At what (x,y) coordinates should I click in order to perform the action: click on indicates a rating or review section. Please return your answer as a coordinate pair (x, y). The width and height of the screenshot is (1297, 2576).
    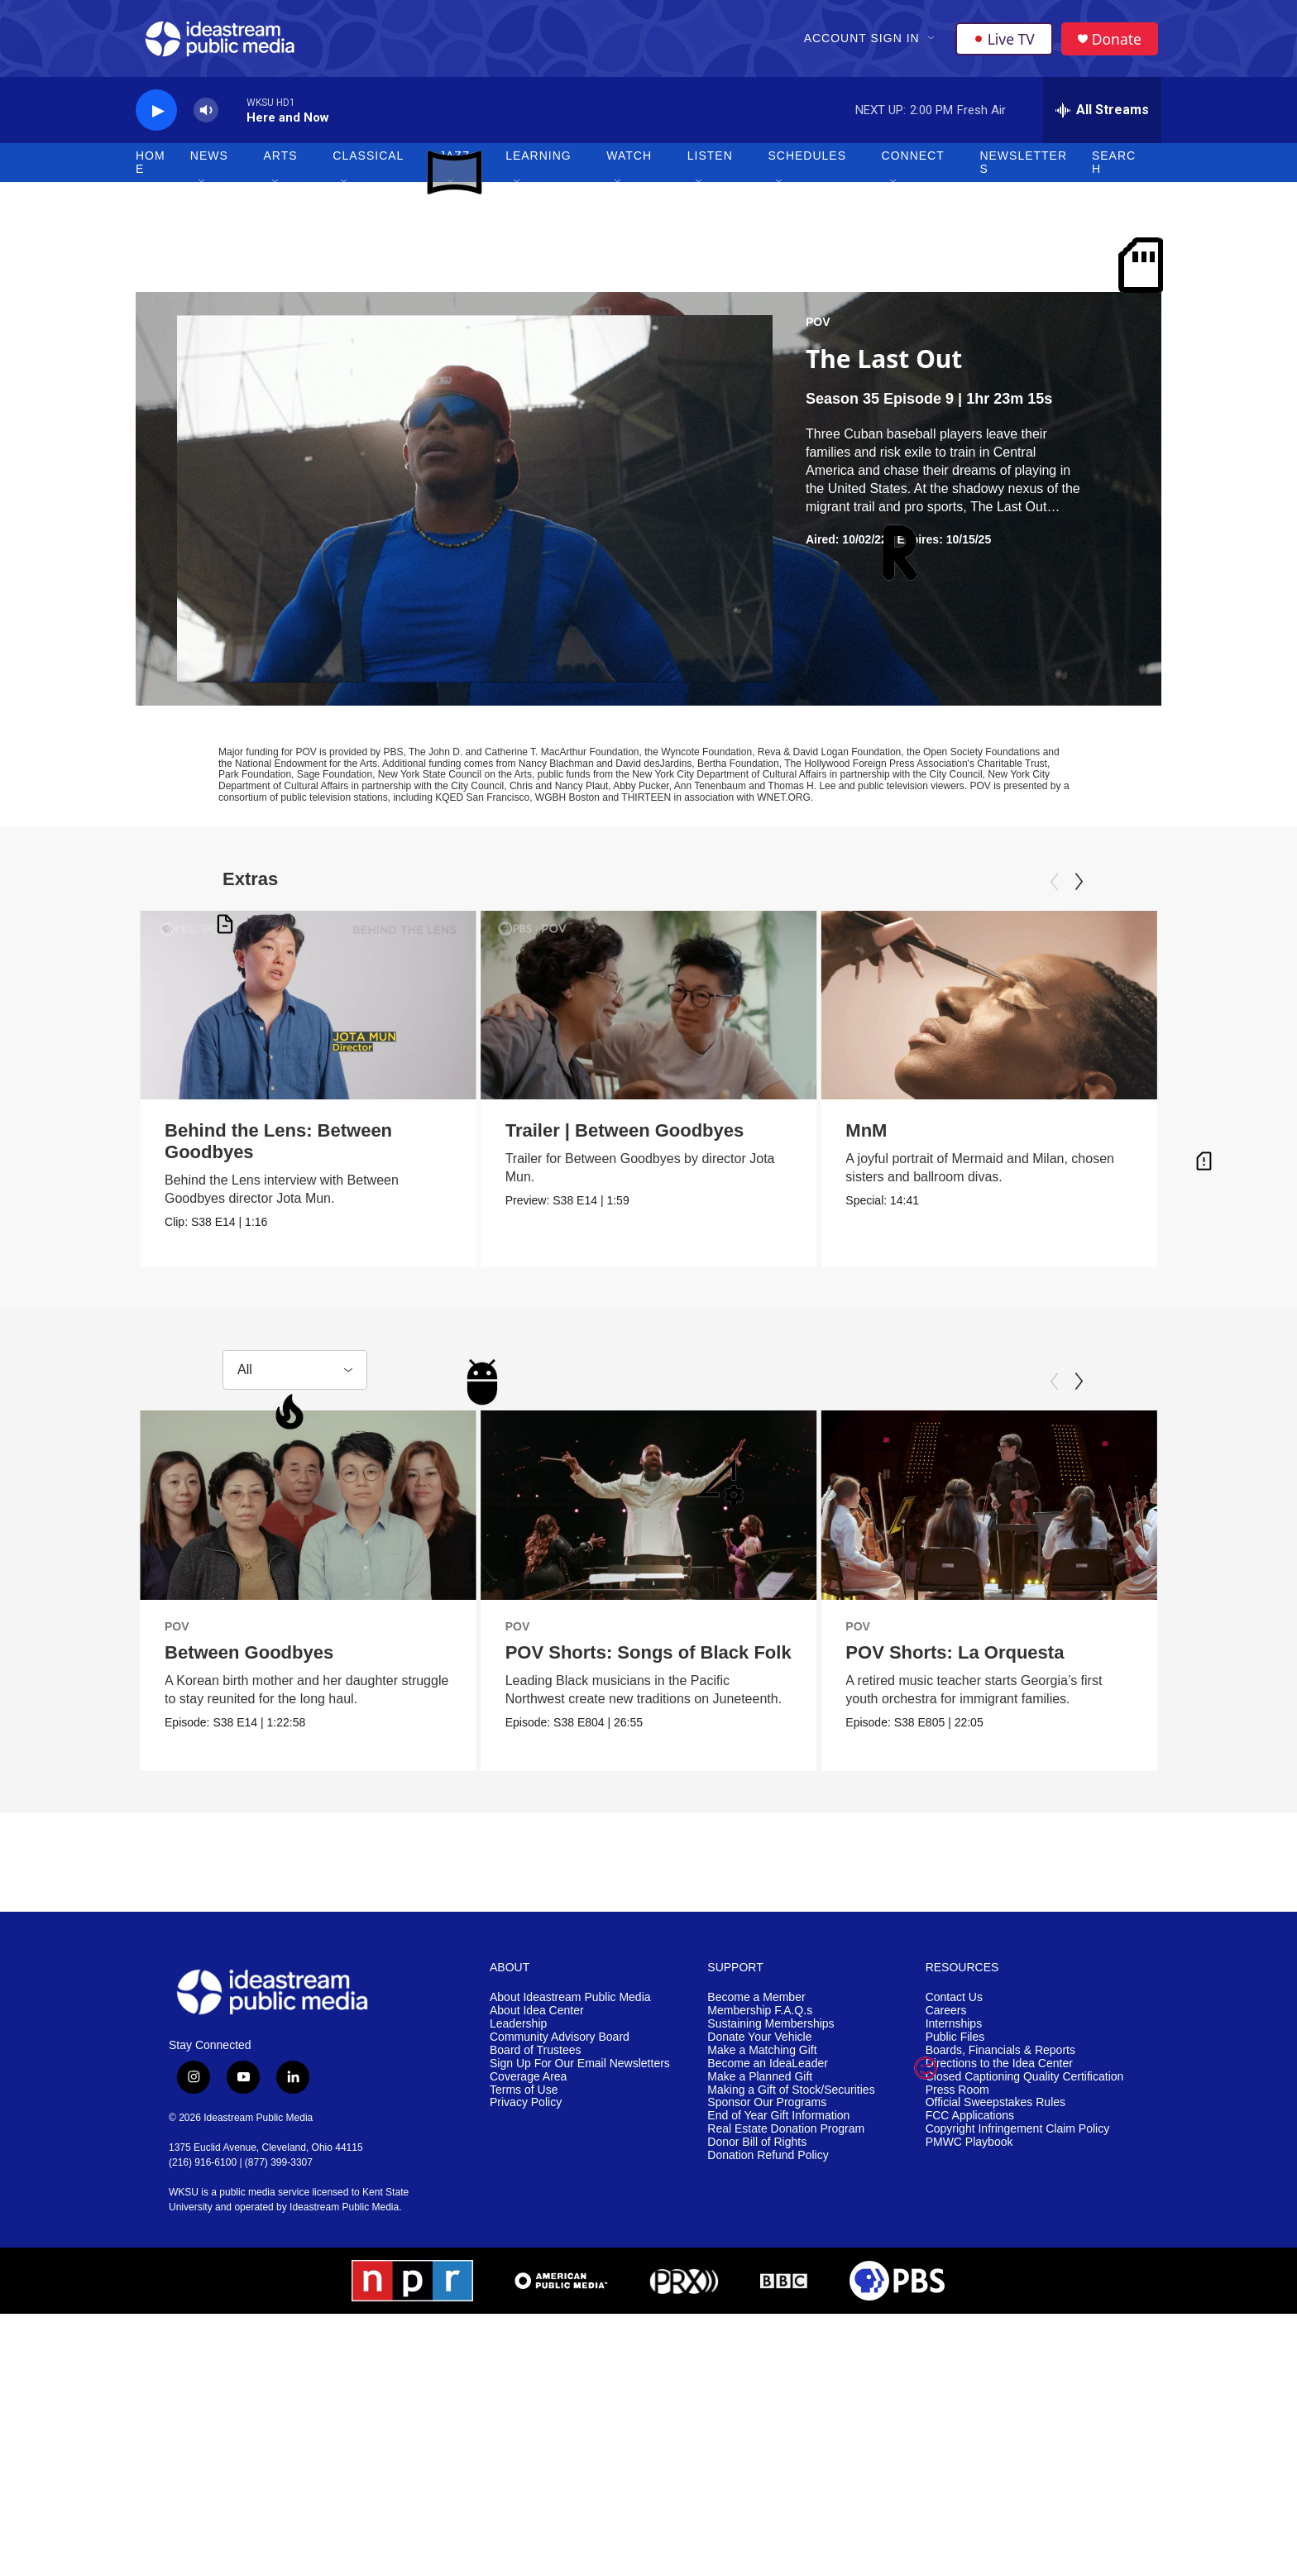
    Looking at the image, I should click on (900, 553).